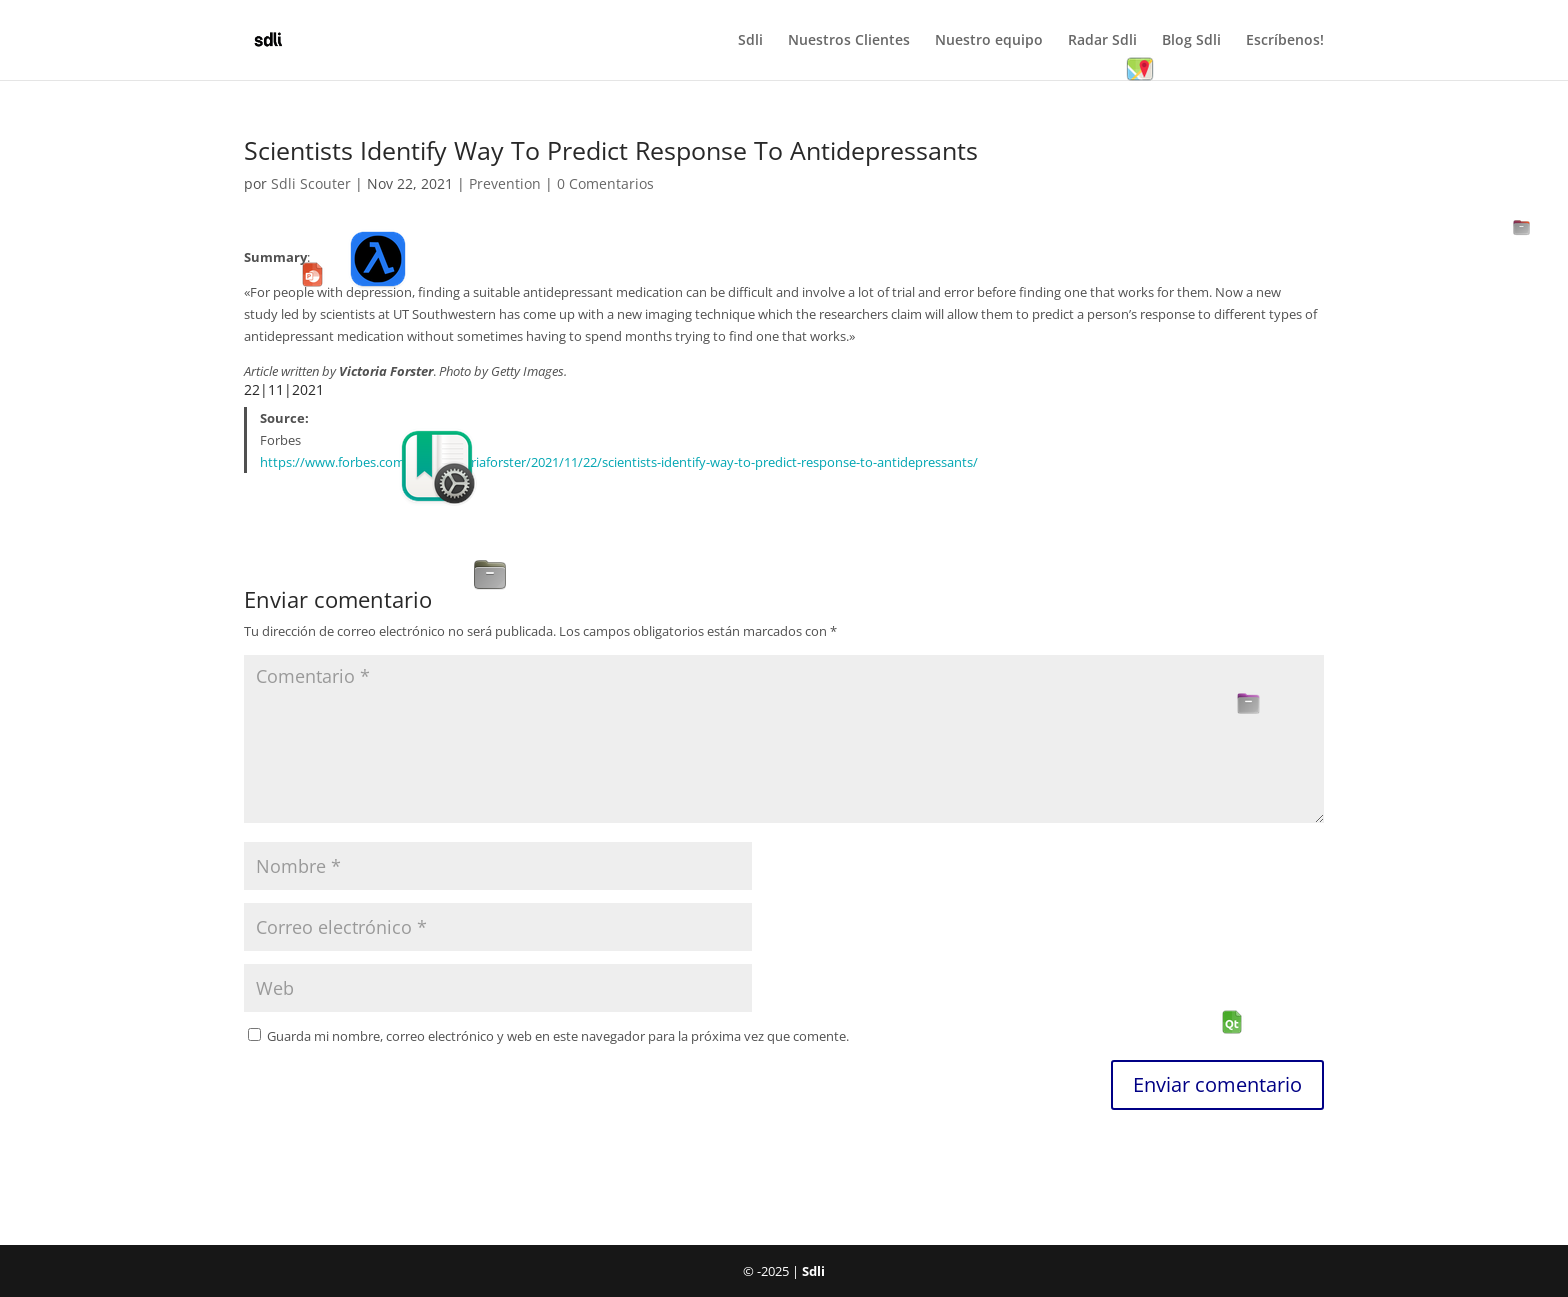  What do you see at coordinates (490, 574) in the screenshot?
I see `open the file manager` at bounding box center [490, 574].